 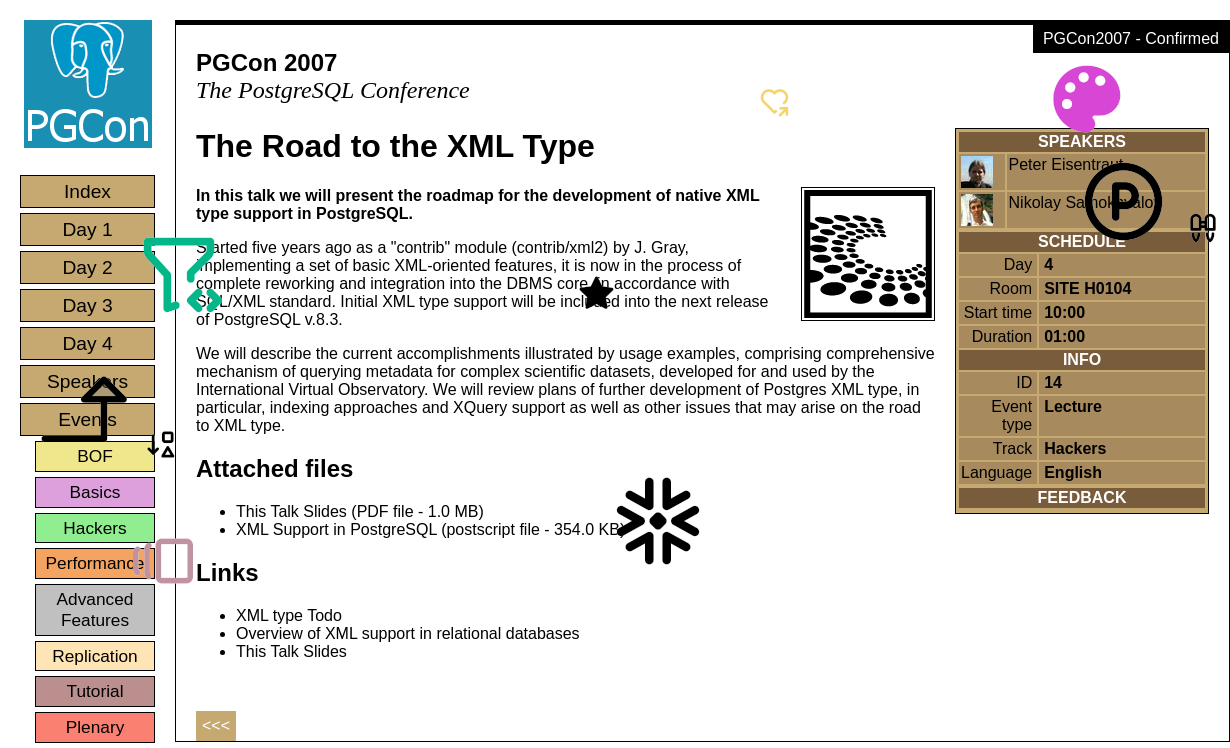 What do you see at coordinates (658, 521) in the screenshot?
I see `connect to Snowflake data platform` at bounding box center [658, 521].